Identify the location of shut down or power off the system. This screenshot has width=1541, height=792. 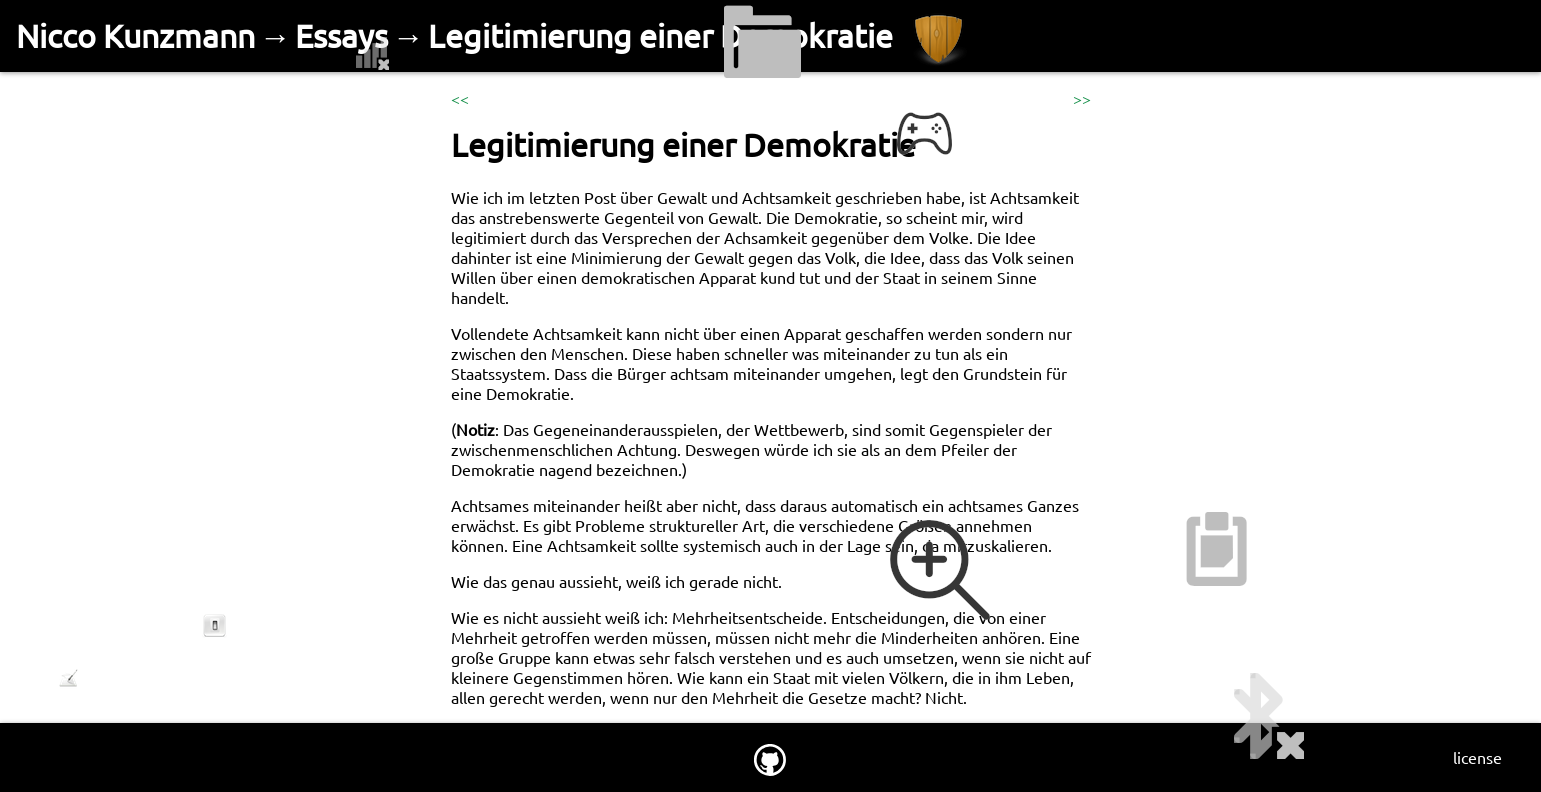
(214, 625).